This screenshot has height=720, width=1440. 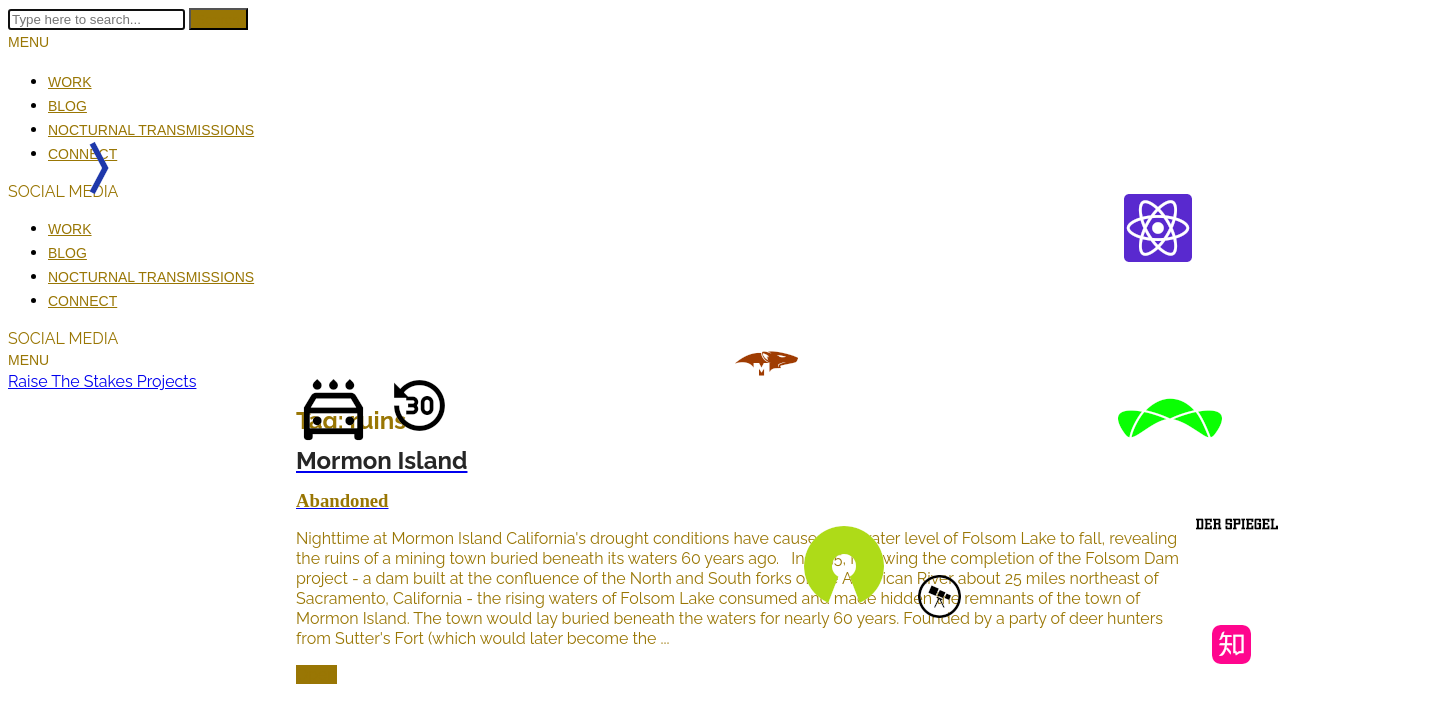 What do you see at coordinates (939, 596) in the screenshot?
I see `WPExplorer logo - a WordPress themes and resources website` at bounding box center [939, 596].